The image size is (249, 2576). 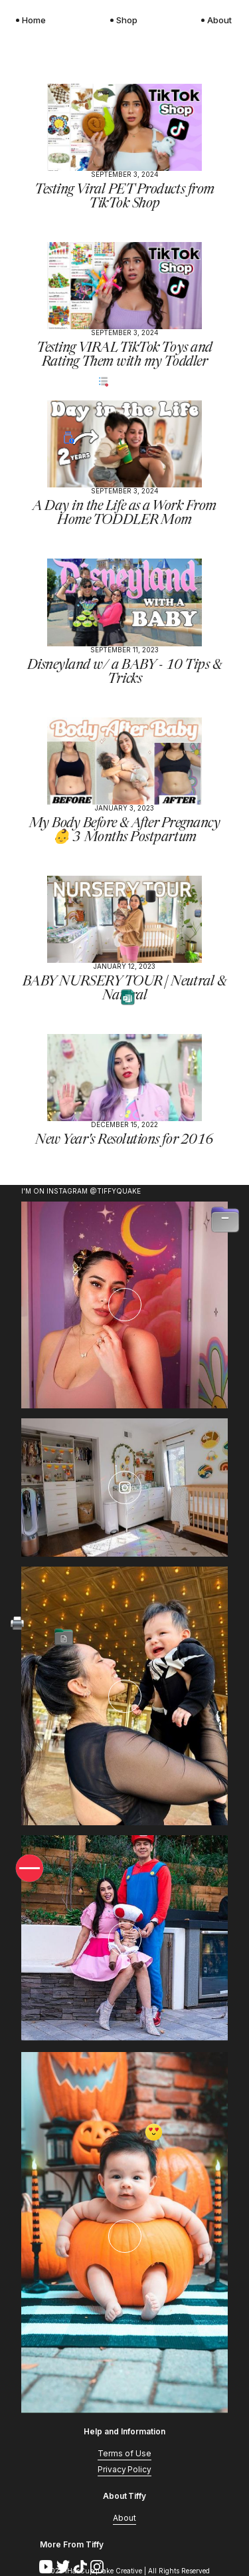 I want to click on add a new printer to your system, so click(x=17, y=1623).